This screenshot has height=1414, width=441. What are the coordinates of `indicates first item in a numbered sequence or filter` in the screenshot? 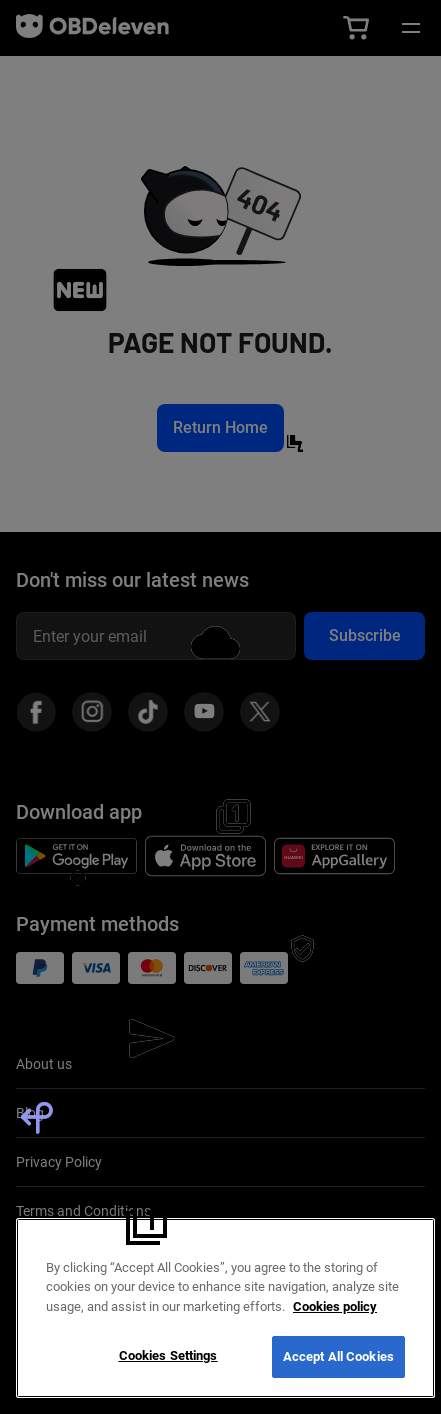 It's located at (146, 1224).